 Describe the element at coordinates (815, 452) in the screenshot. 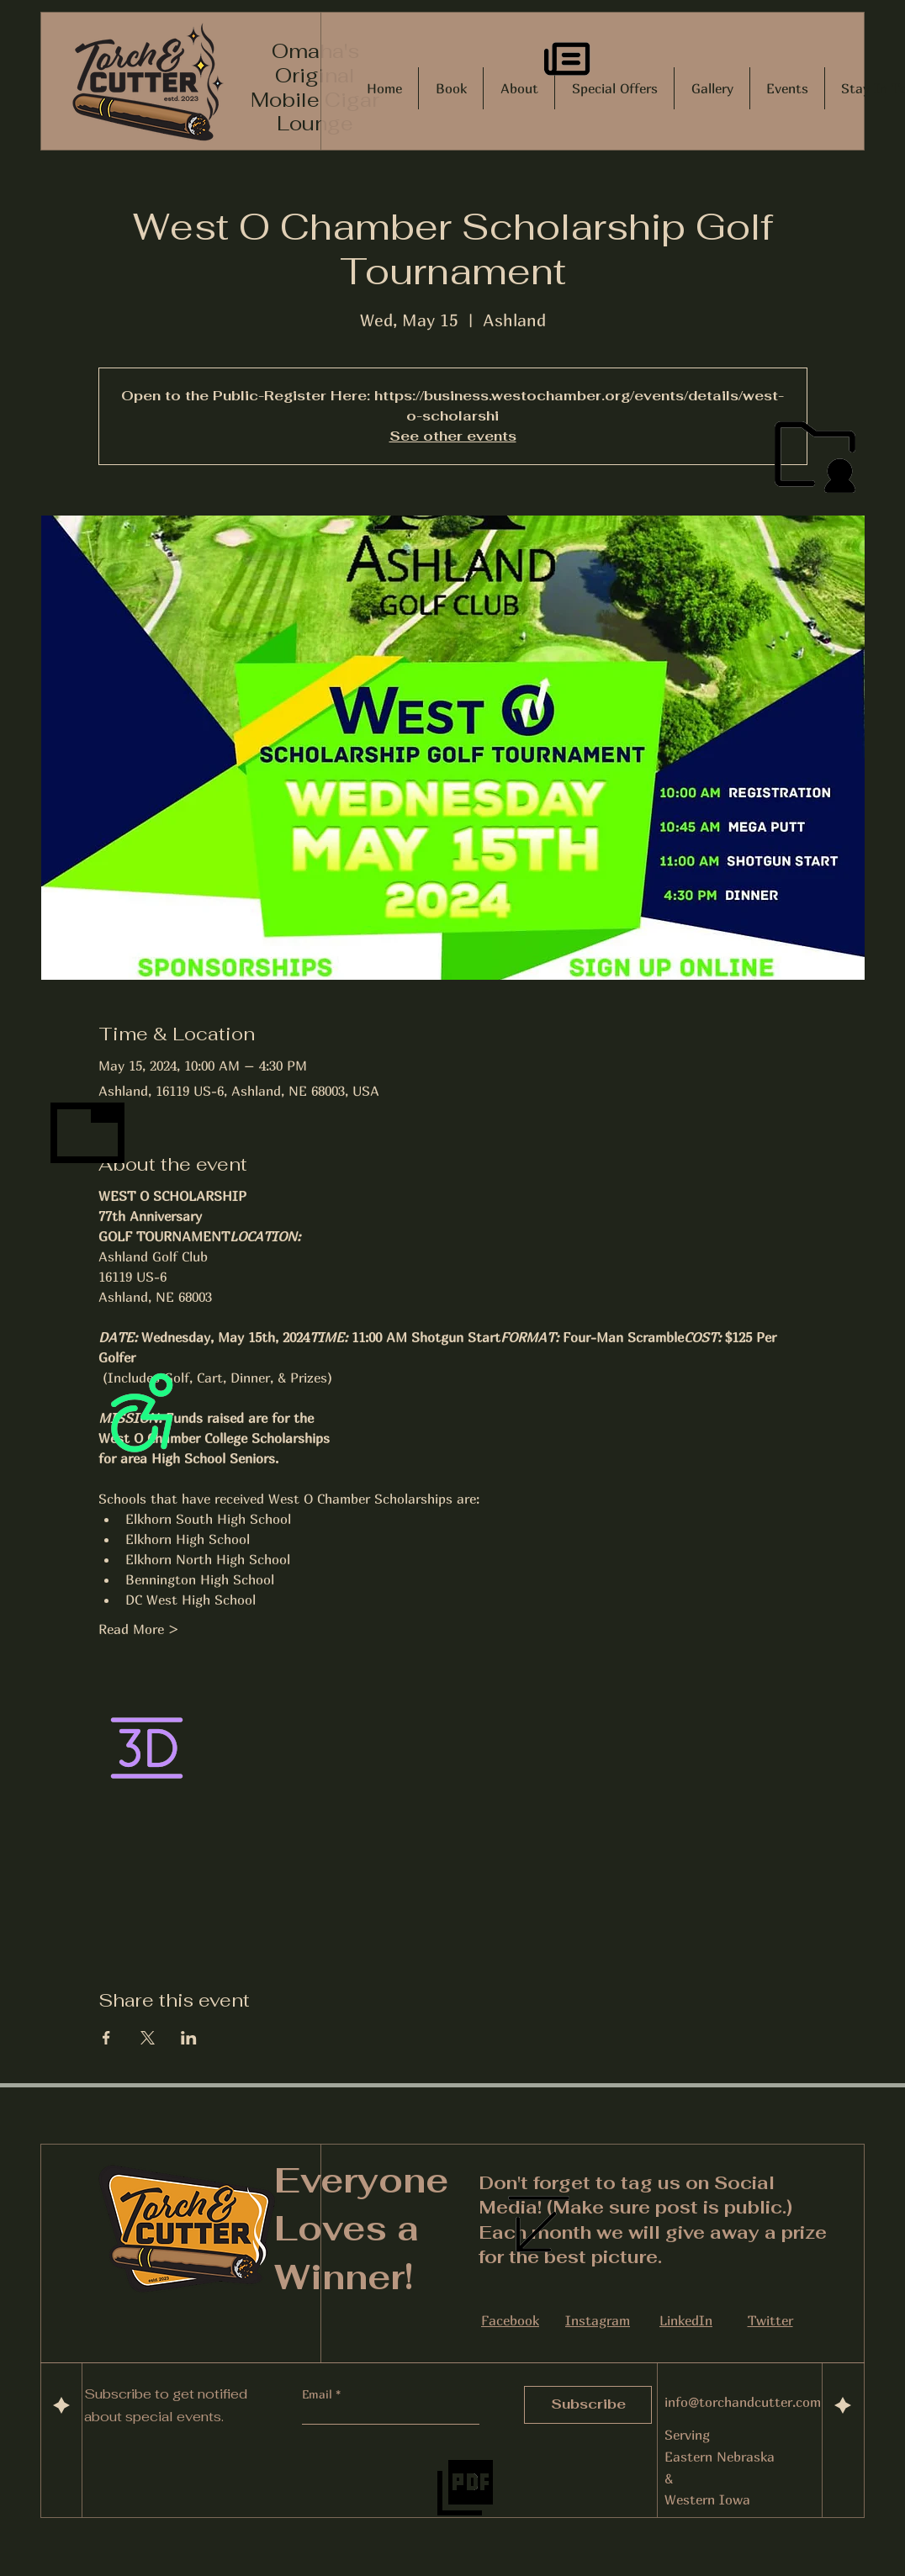

I see `access user profile folder` at that location.